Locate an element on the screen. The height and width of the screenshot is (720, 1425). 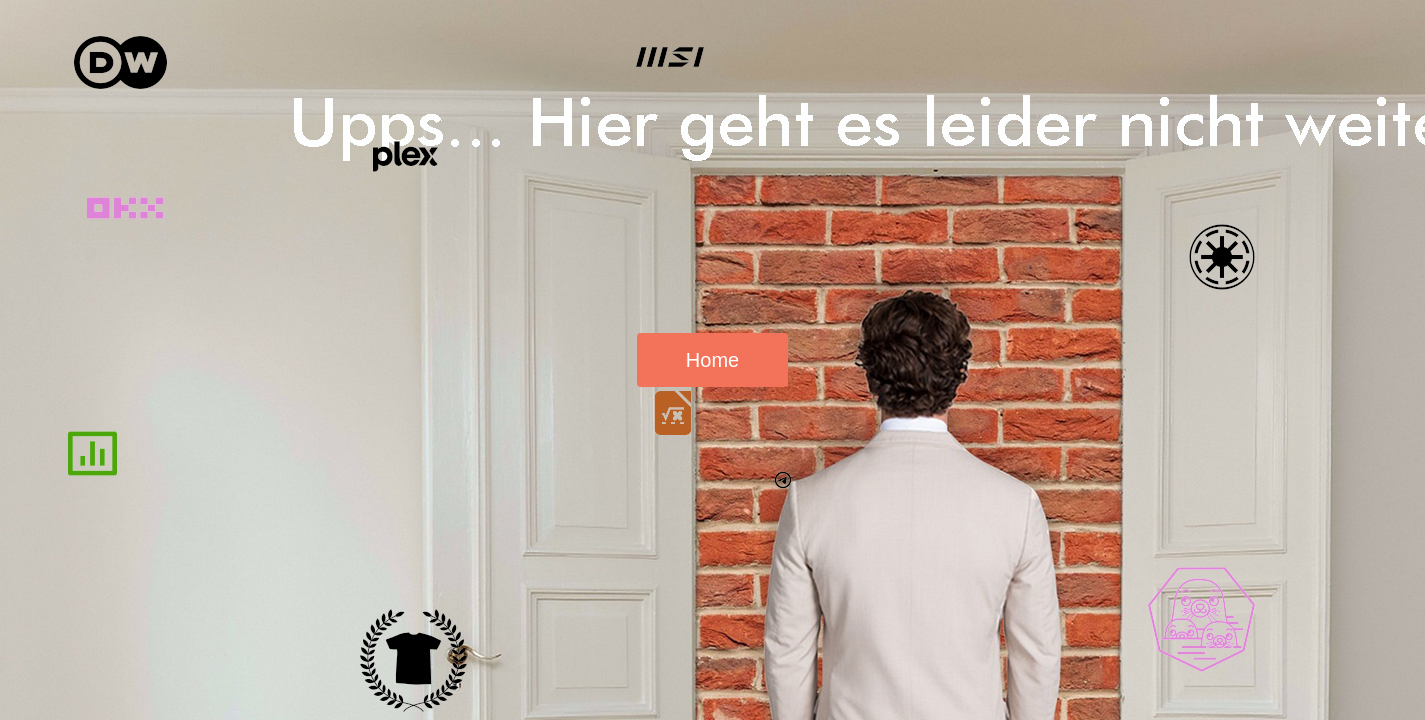
MSI Business brand logo is located at coordinates (670, 57).